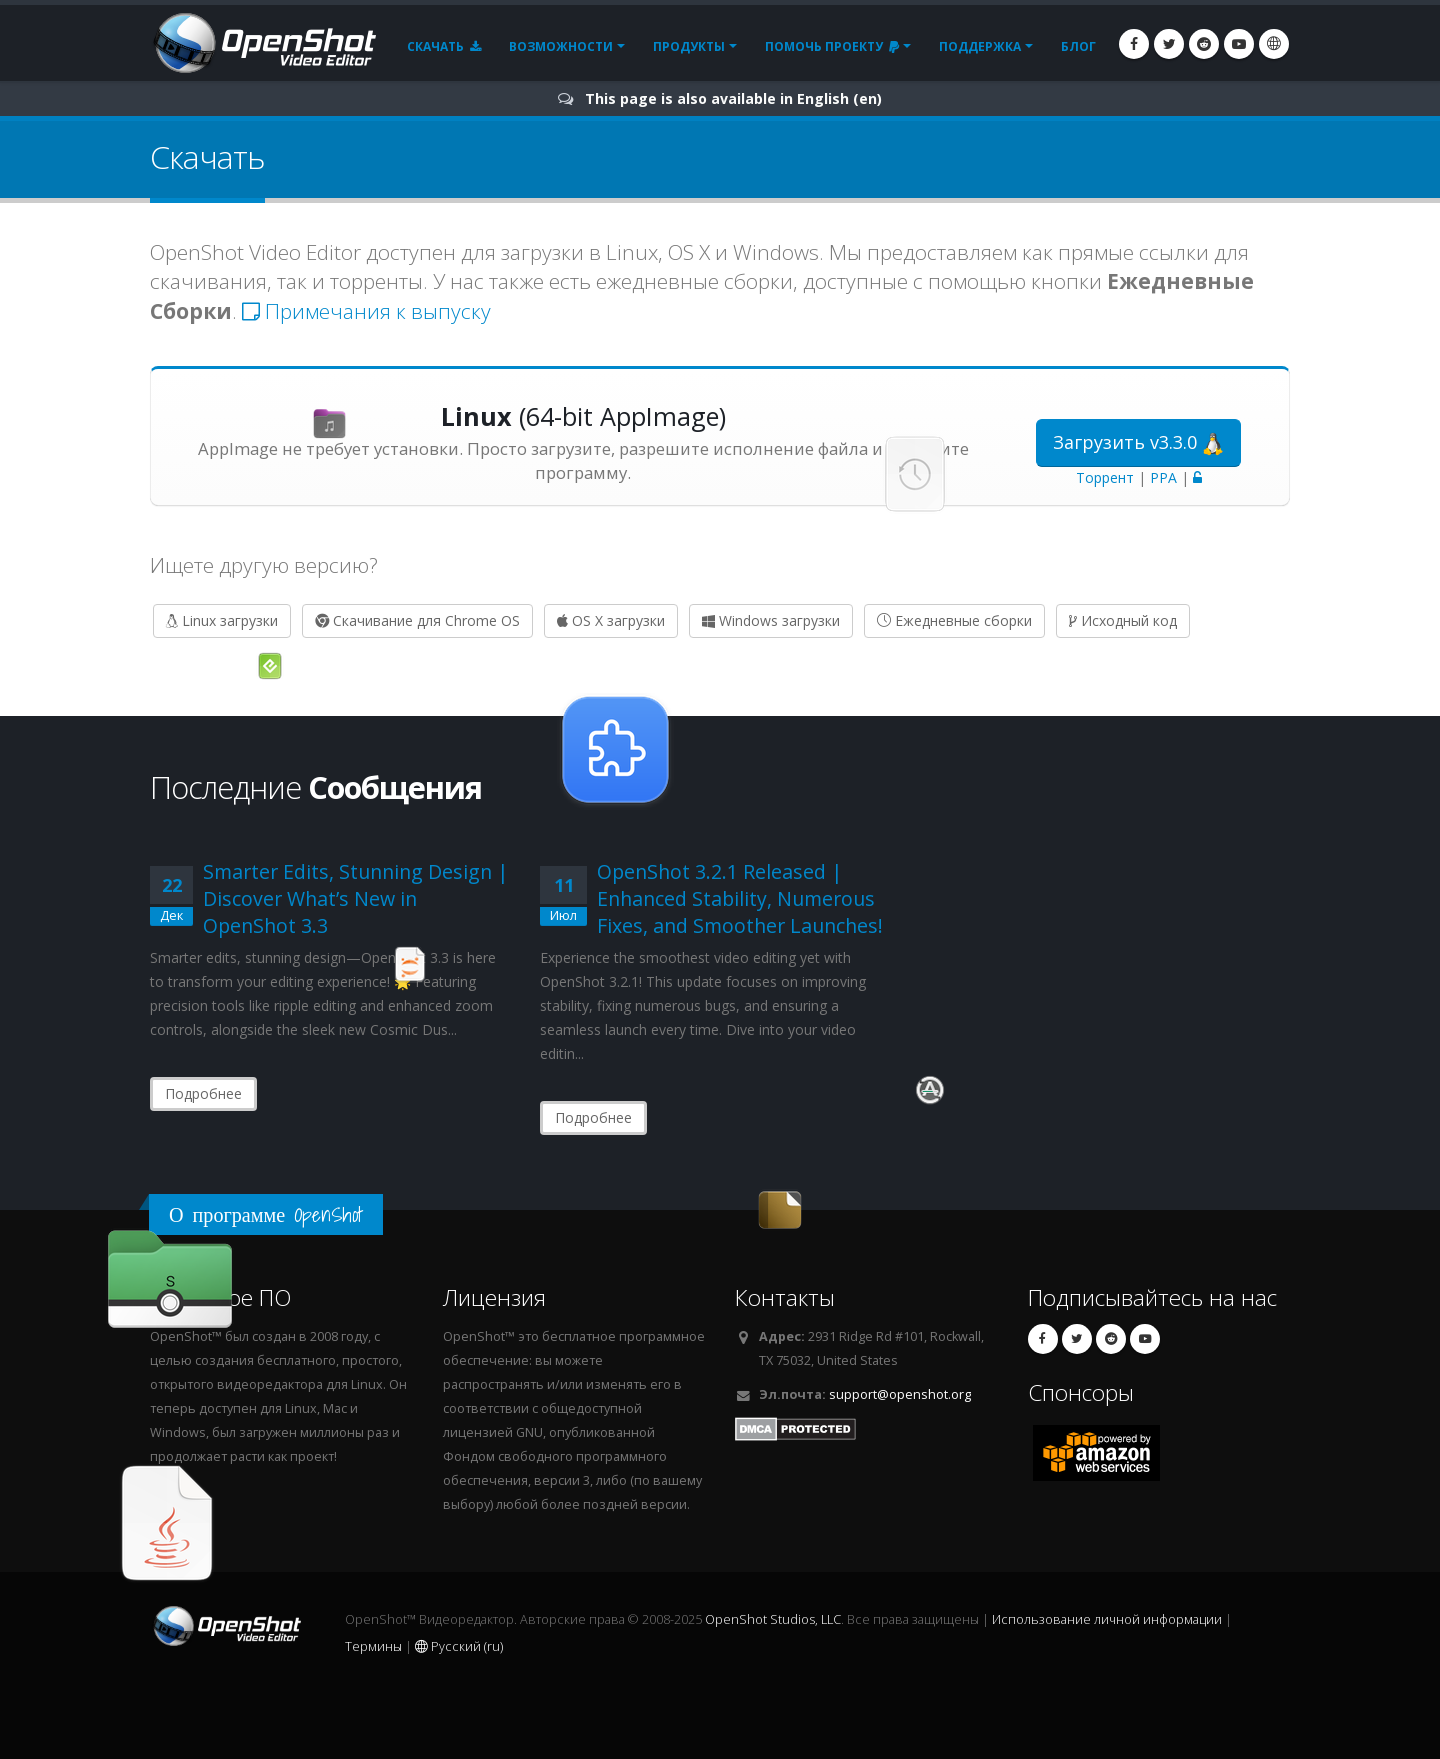  Describe the element at coordinates (930, 1090) in the screenshot. I see `check for available software updates` at that location.